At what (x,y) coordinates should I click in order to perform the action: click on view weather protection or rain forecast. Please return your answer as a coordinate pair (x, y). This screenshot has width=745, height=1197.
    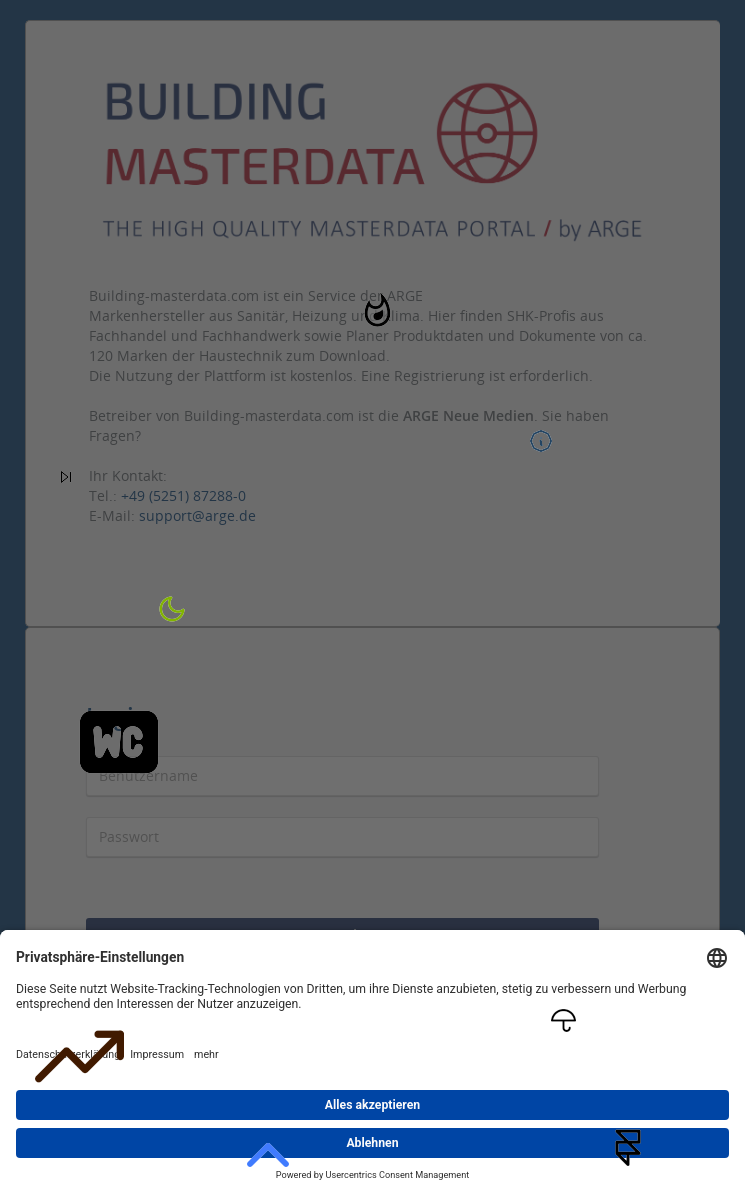
    Looking at the image, I should click on (563, 1020).